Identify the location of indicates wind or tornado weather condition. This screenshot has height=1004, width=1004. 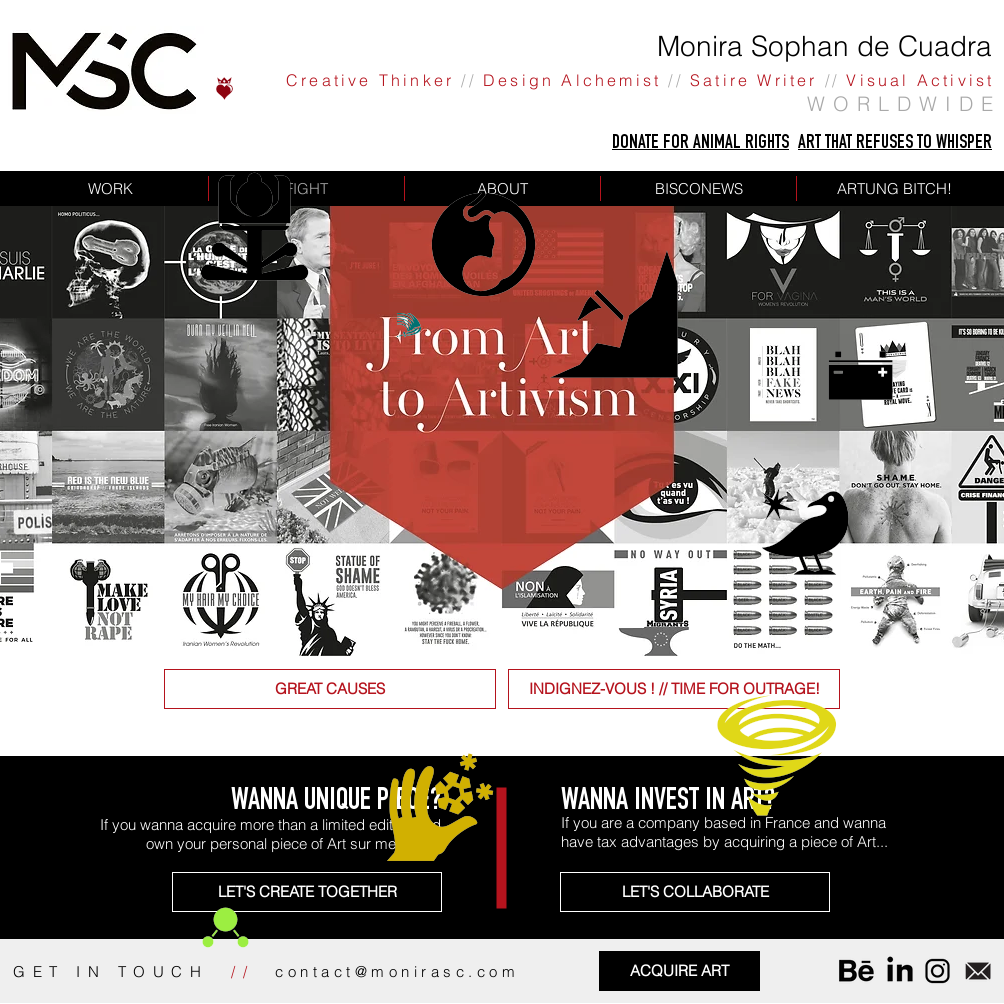
(777, 756).